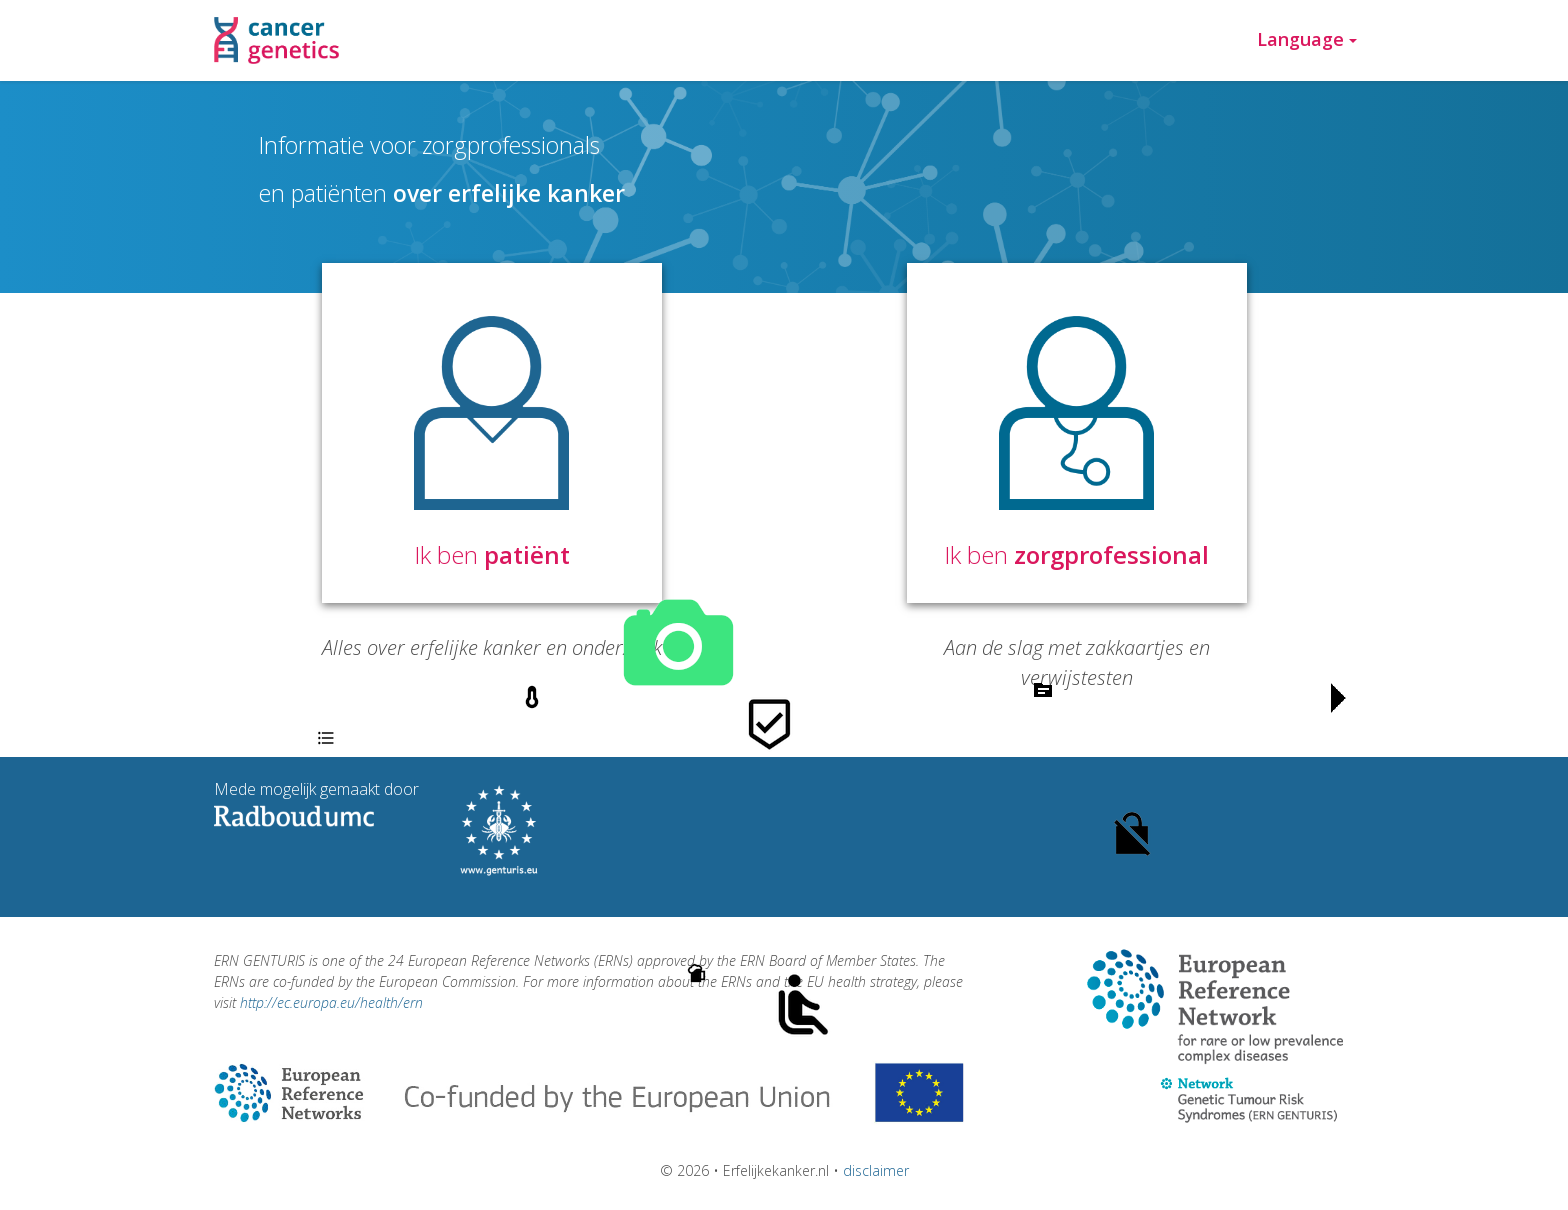 The image size is (1568, 1210). I want to click on switch to list view, so click(326, 738).